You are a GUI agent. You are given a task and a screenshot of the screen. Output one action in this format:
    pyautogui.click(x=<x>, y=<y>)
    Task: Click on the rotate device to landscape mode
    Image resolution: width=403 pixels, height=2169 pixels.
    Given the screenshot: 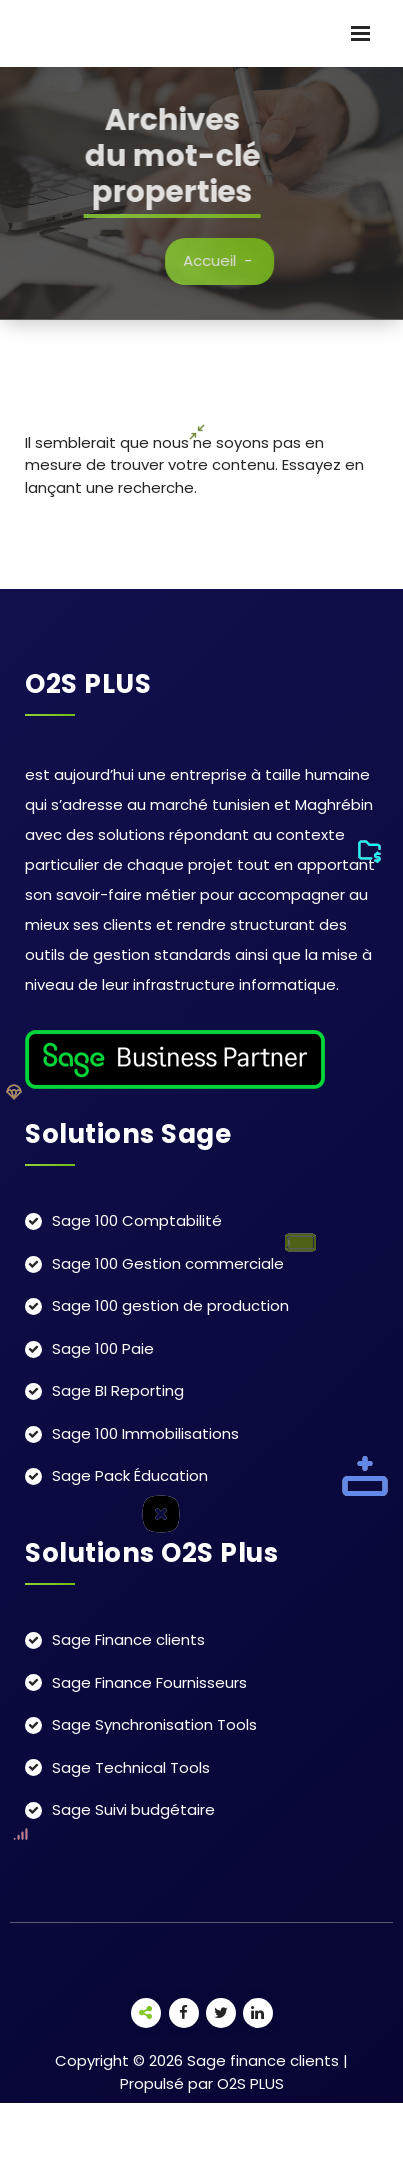 What is the action you would take?
    pyautogui.click(x=300, y=1242)
    